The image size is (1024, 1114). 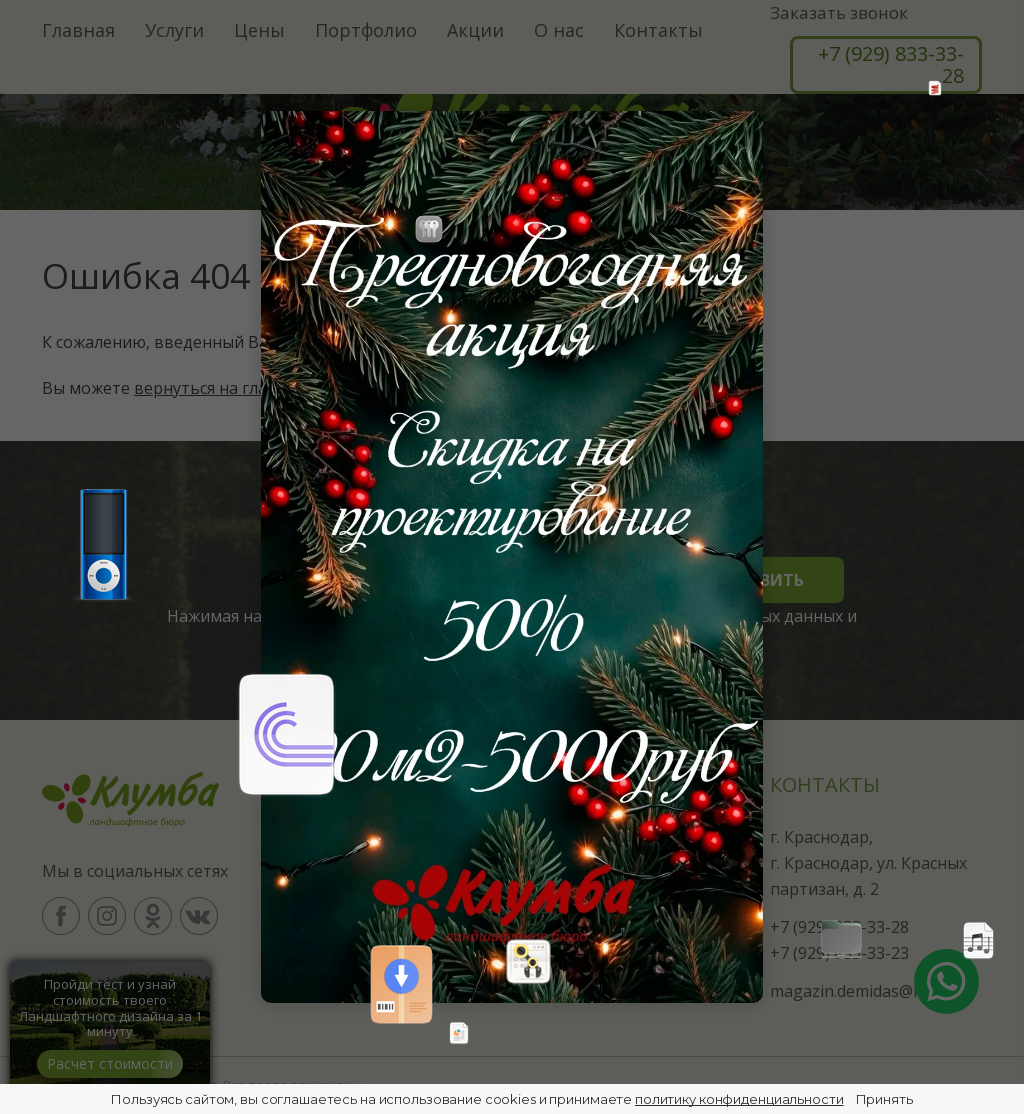 I want to click on open the passwords app to manage saved credentials, so click(x=429, y=229).